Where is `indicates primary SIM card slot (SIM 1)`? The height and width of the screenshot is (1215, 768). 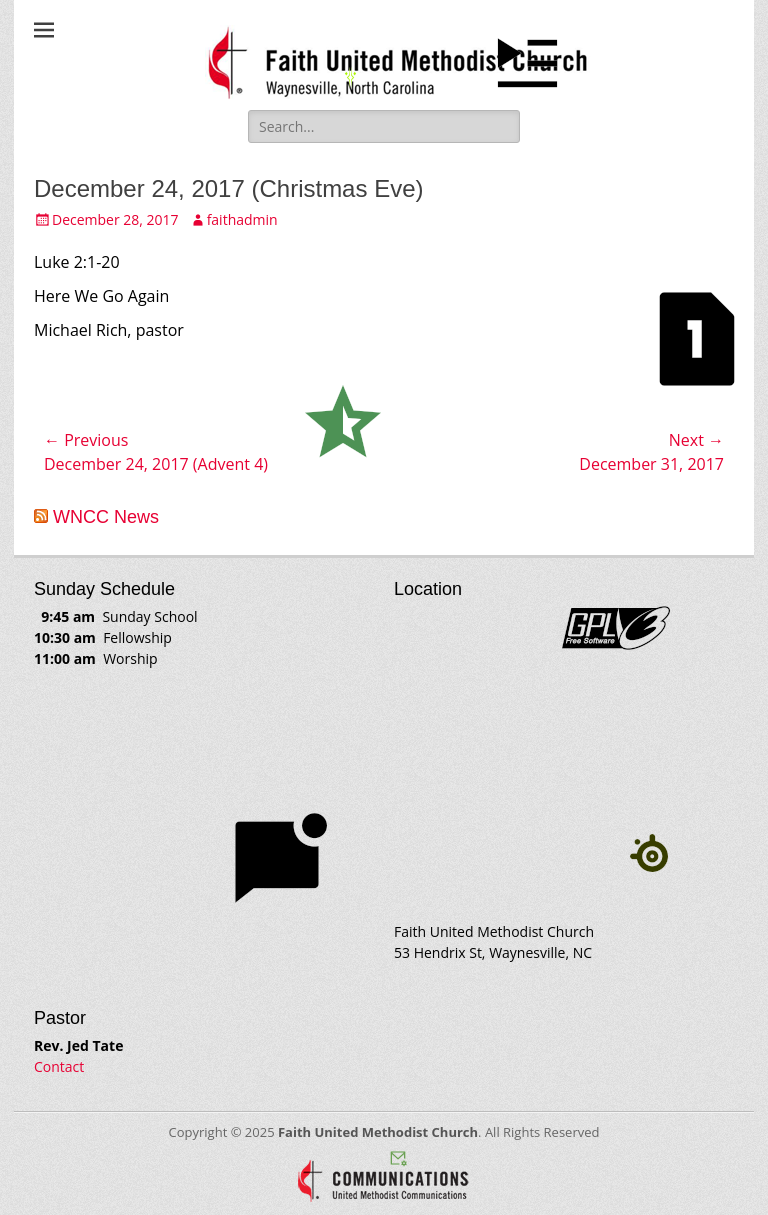
indicates primary SIM card slot (SIM 1) is located at coordinates (697, 339).